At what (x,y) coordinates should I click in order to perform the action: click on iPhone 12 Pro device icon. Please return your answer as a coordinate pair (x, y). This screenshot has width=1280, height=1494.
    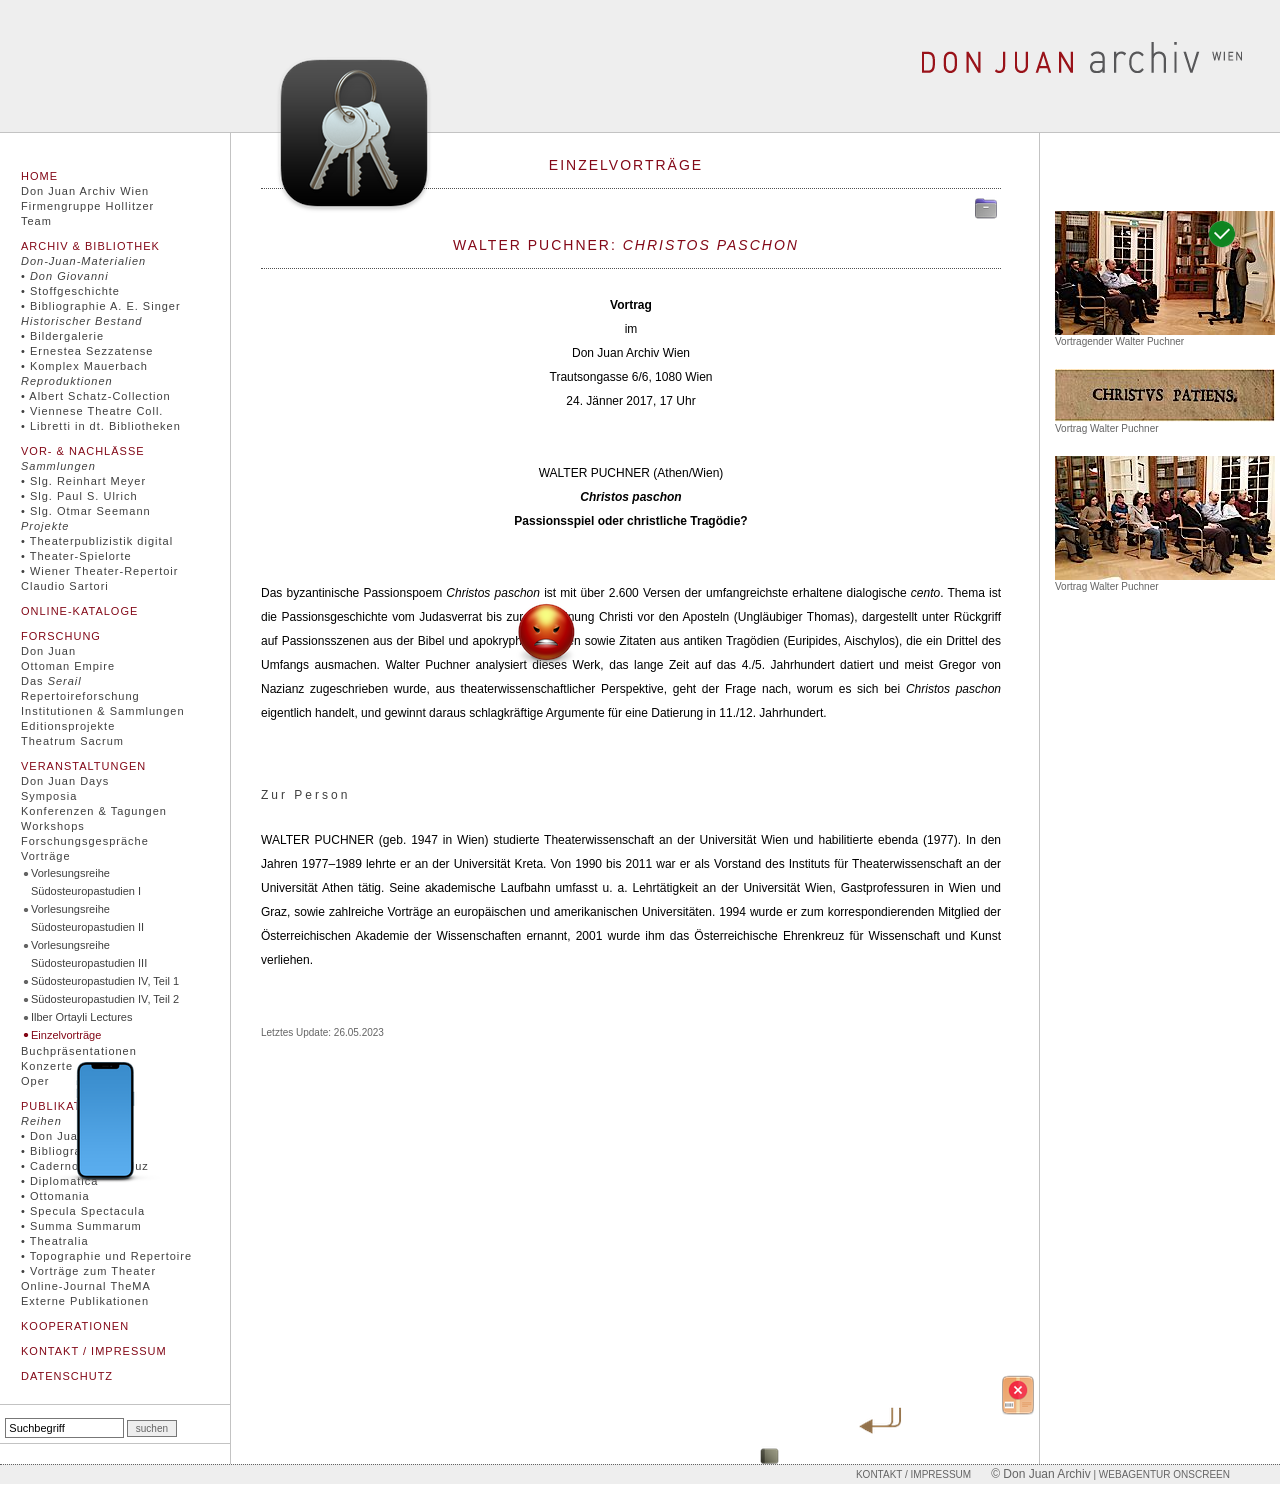
    Looking at the image, I should click on (105, 1122).